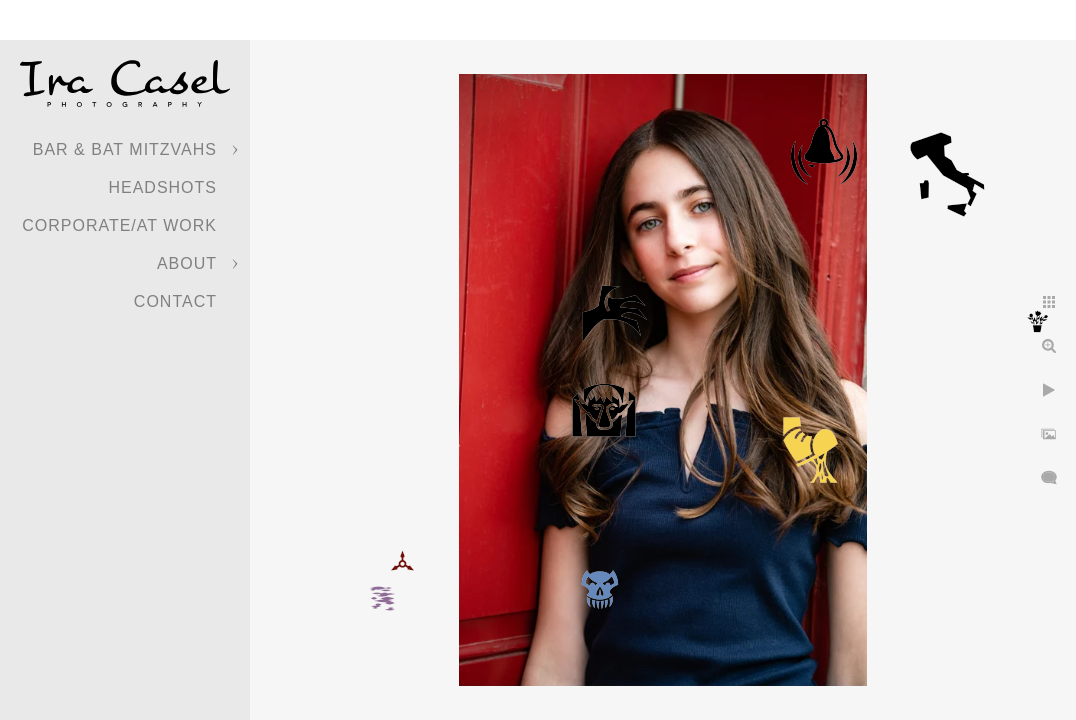 Image resolution: width=1076 pixels, height=720 pixels. What do you see at coordinates (947, 174) in the screenshot?
I see `select italy as your country or region` at bounding box center [947, 174].